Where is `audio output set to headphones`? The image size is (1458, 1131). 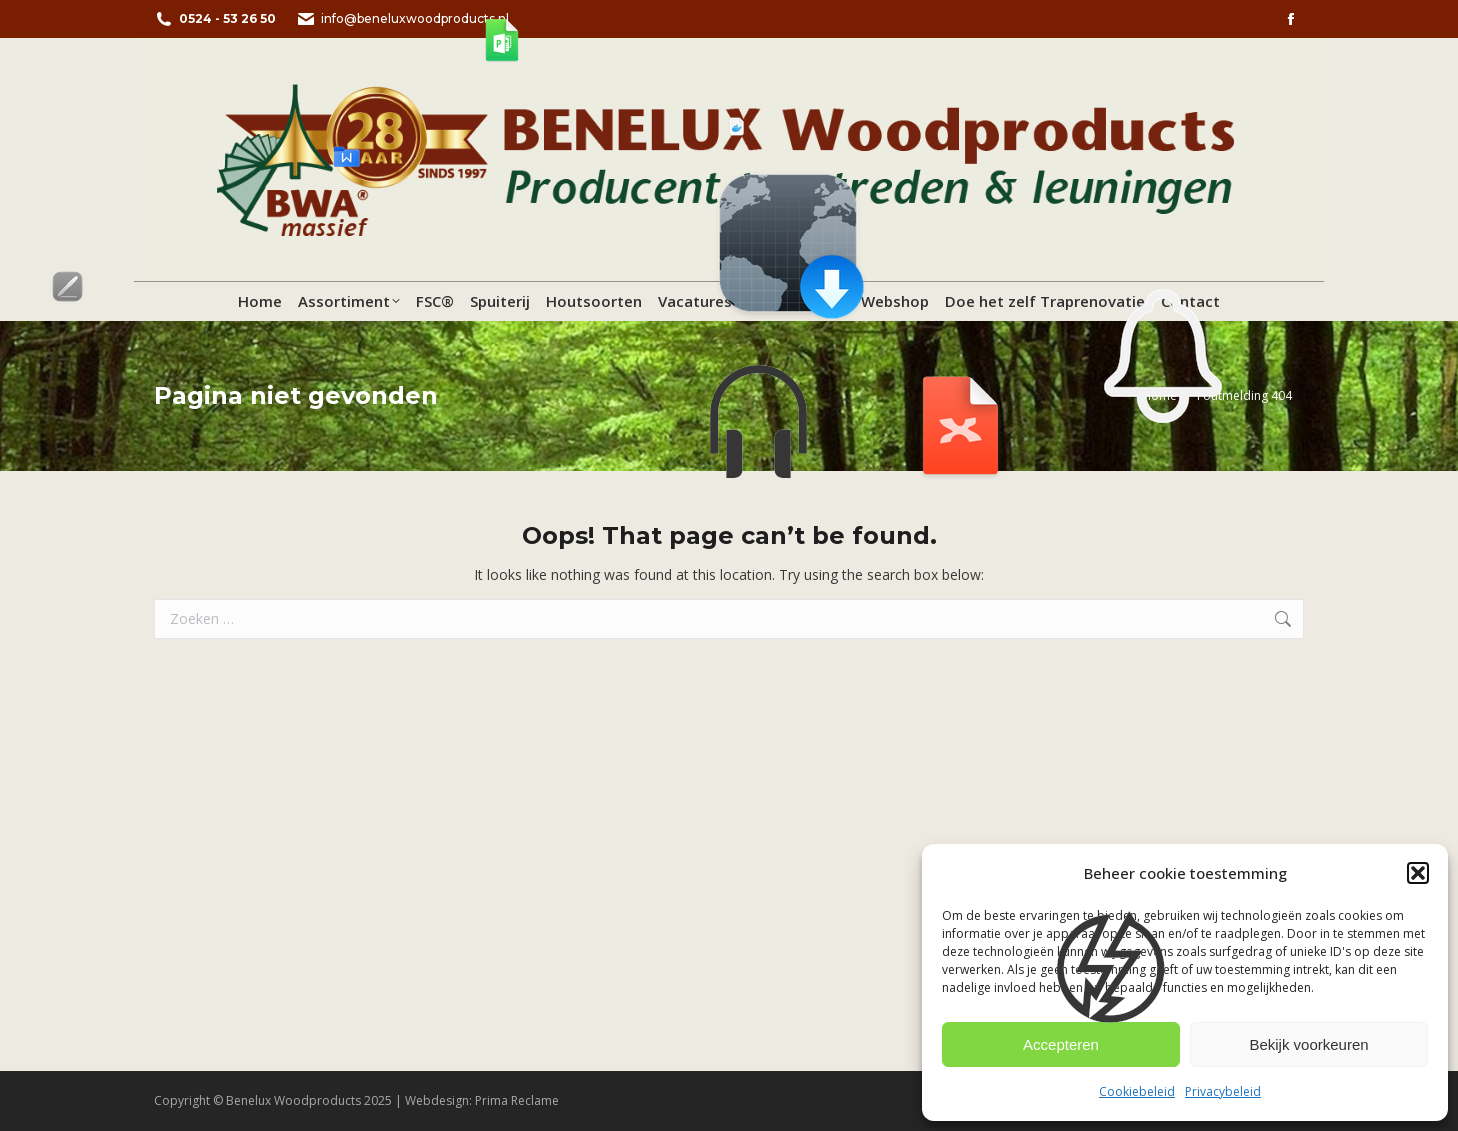
audio output set to headphones is located at coordinates (758, 421).